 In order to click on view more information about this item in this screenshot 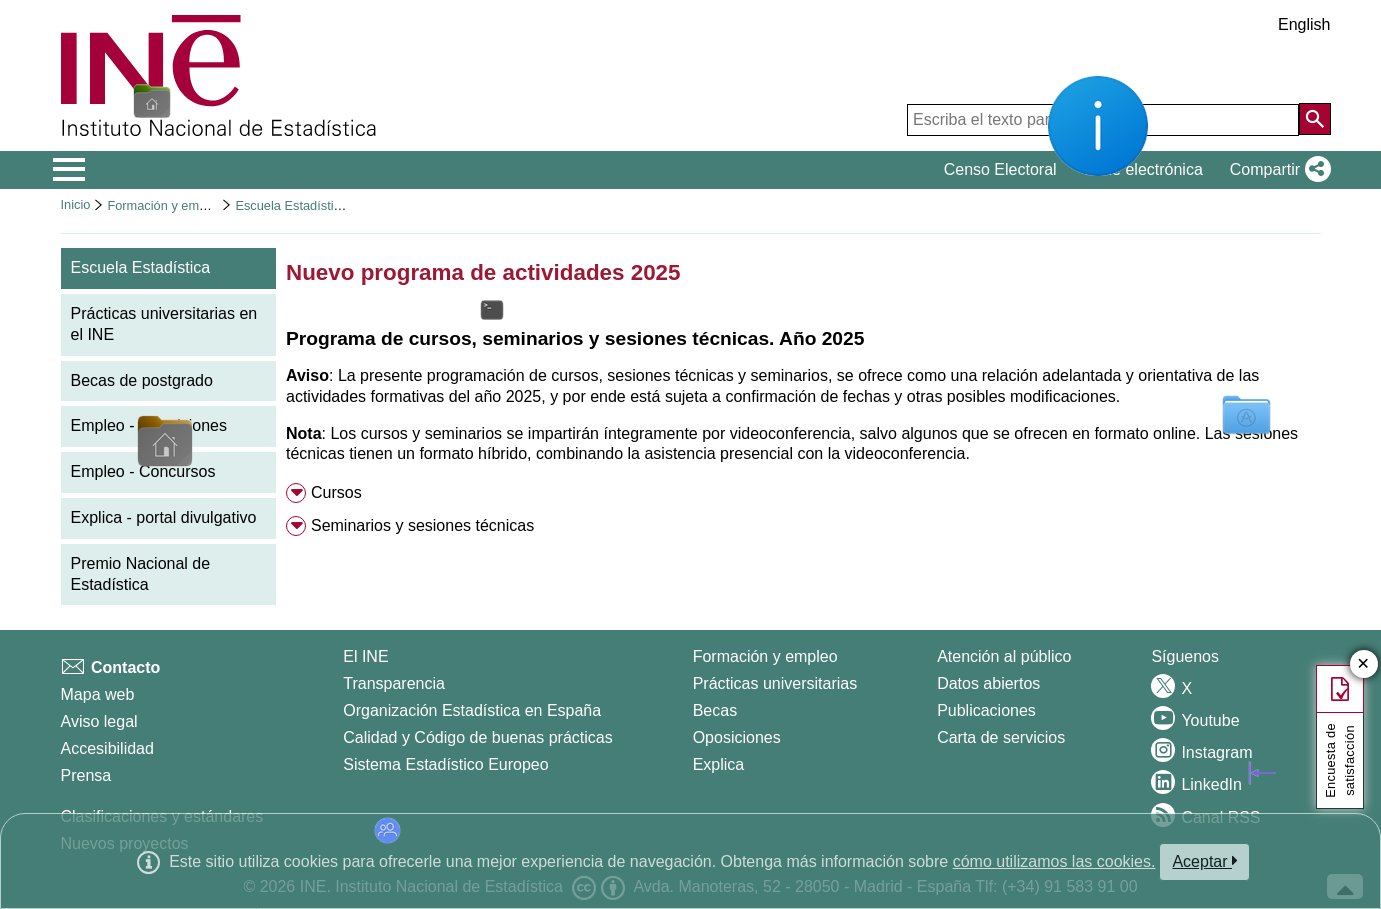, I will do `click(1098, 126)`.